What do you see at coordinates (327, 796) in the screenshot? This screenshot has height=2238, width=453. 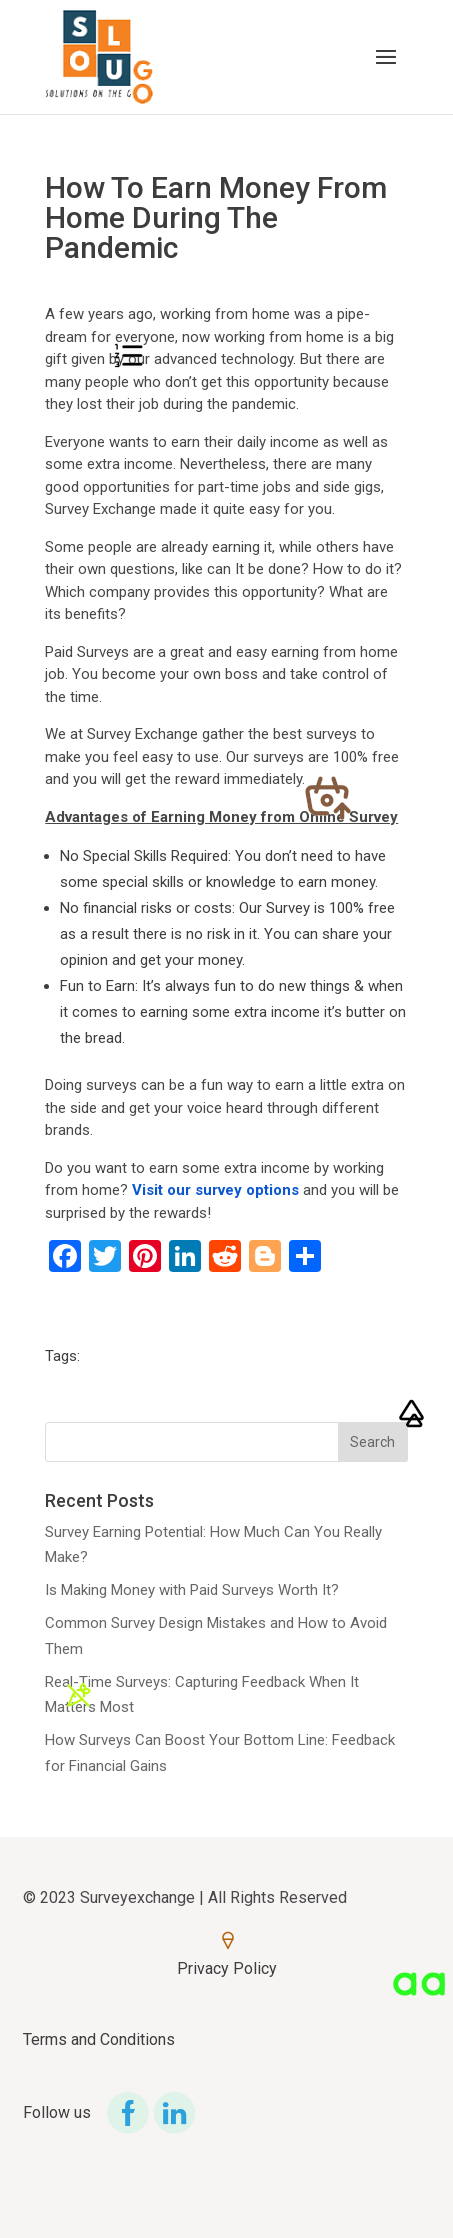 I see `upload items from your basket` at bounding box center [327, 796].